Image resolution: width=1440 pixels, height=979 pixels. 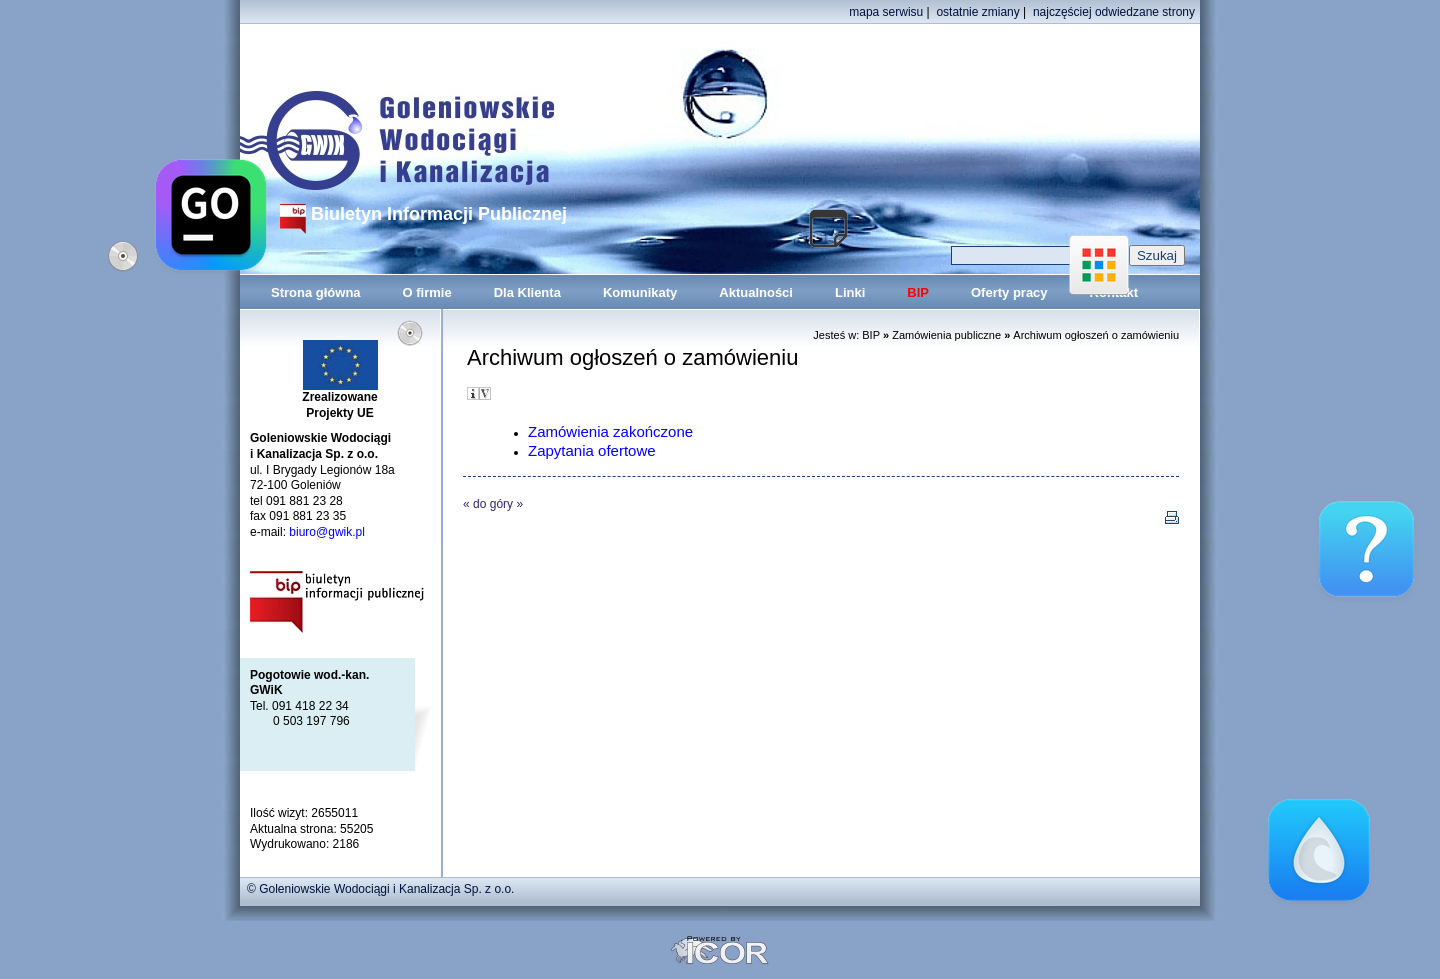 I want to click on indicates a help or information dialog, so click(x=1366, y=551).